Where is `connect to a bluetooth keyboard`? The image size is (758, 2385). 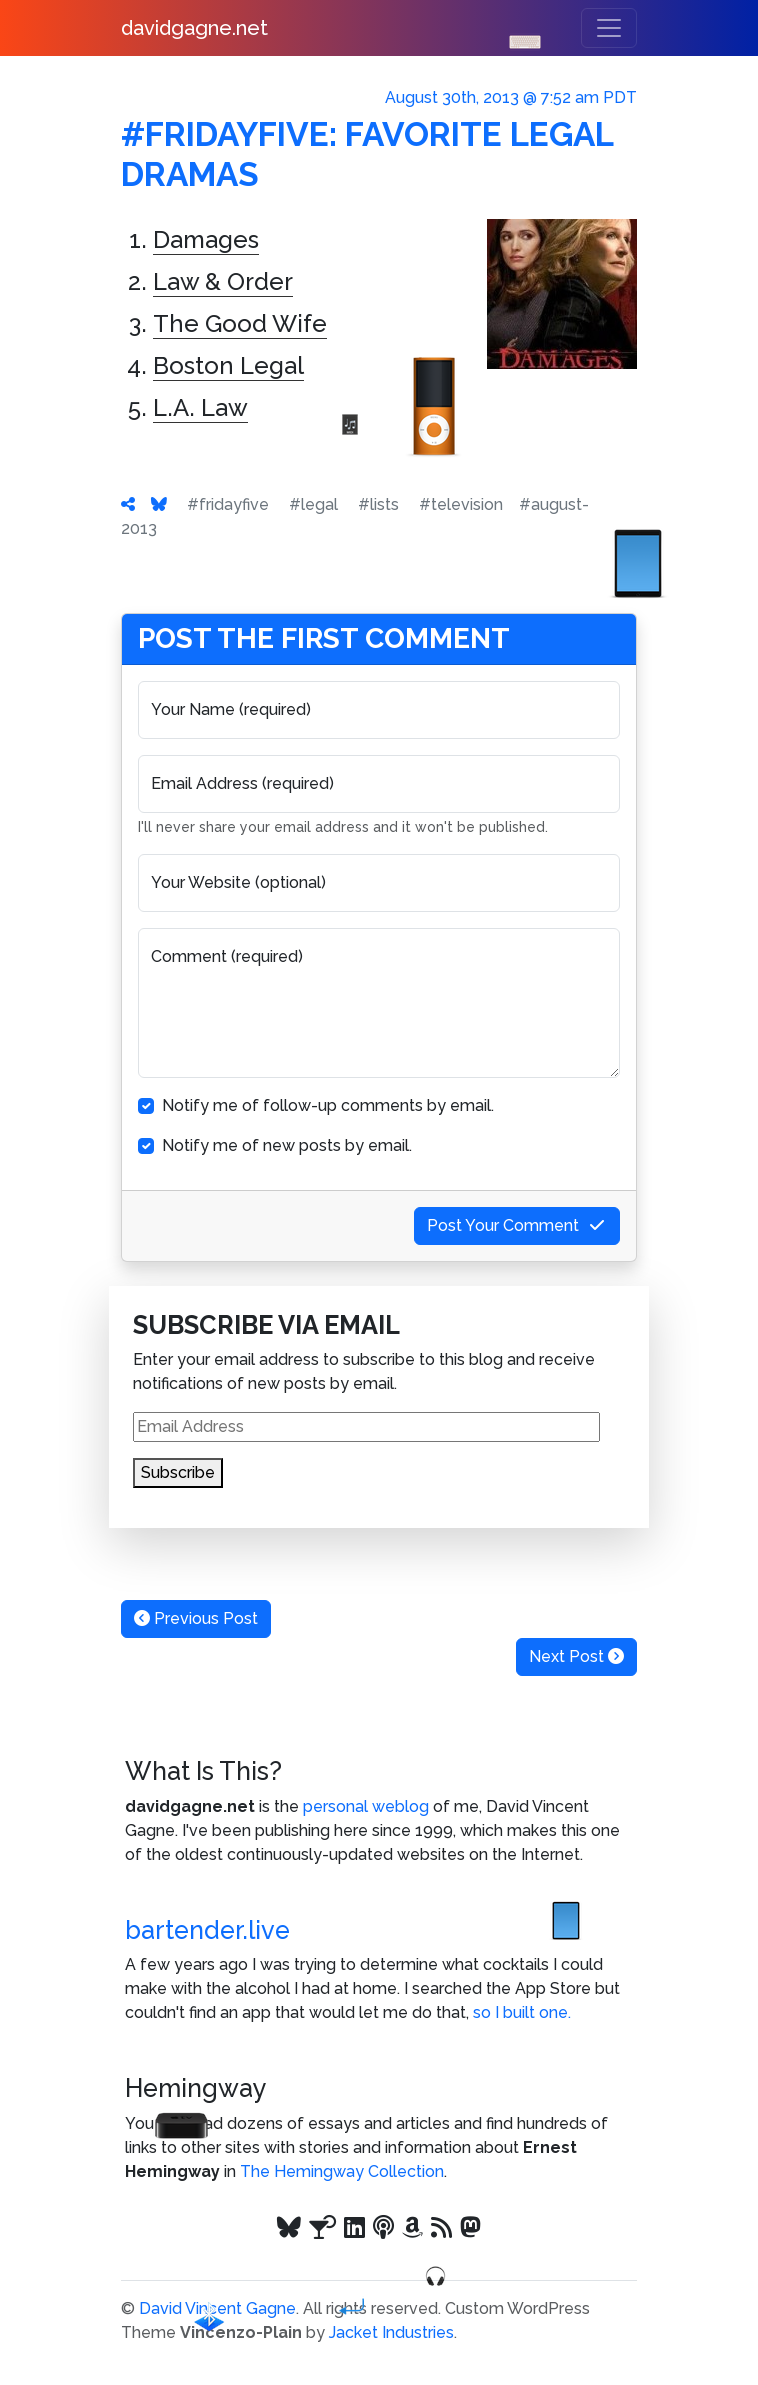
connect to a bluetooth keyboard is located at coordinates (525, 42).